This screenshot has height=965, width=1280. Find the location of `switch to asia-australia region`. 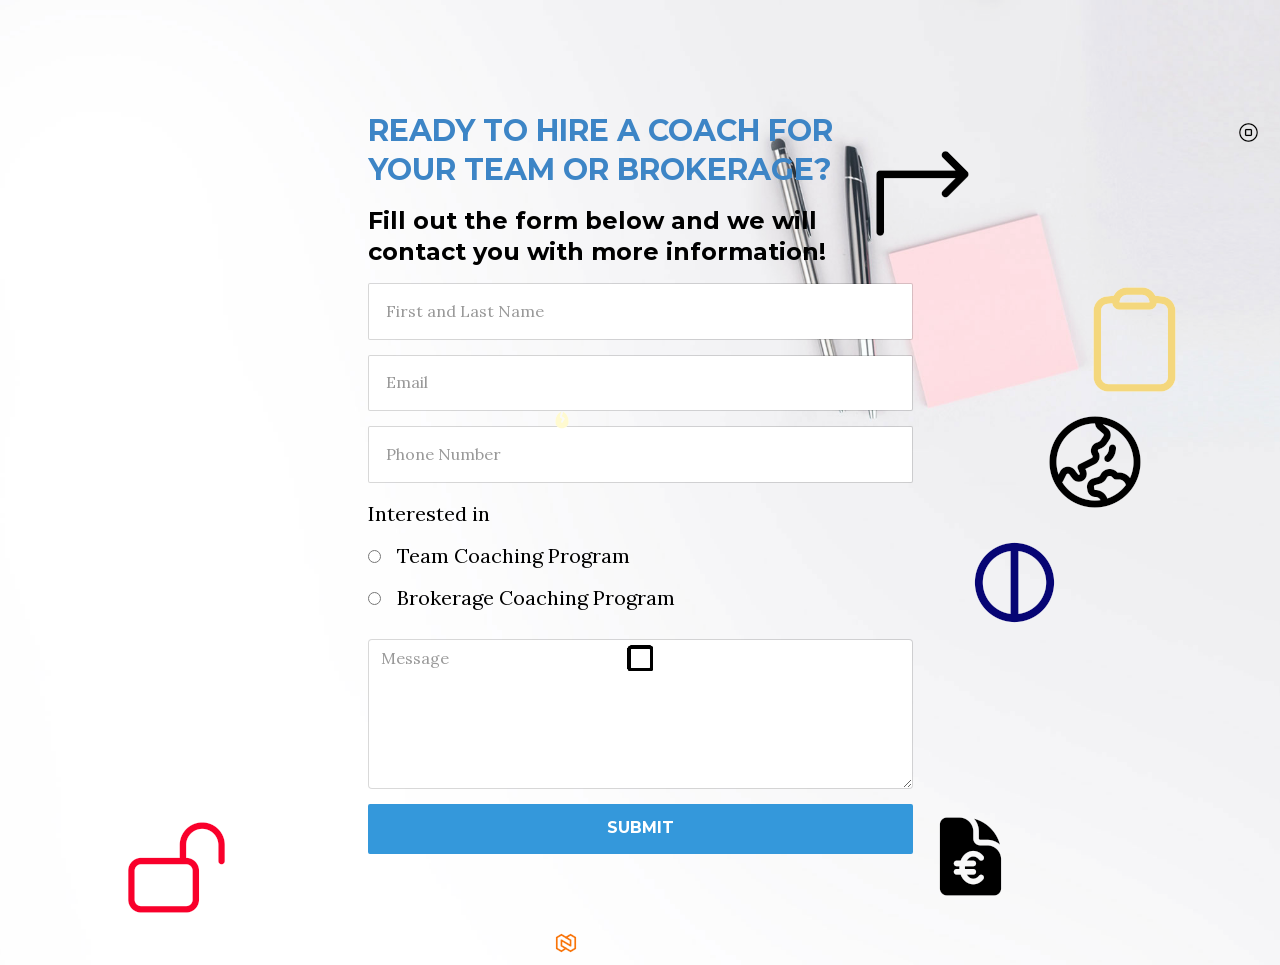

switch to asia-australia region is located at coordinates (1095, 462).